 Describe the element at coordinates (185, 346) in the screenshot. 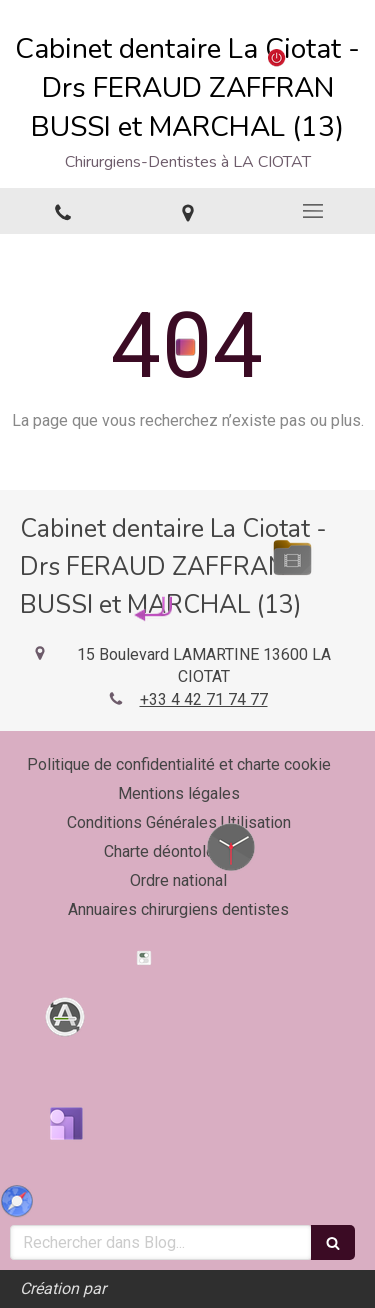

I see `access the desktop folder` at that location.